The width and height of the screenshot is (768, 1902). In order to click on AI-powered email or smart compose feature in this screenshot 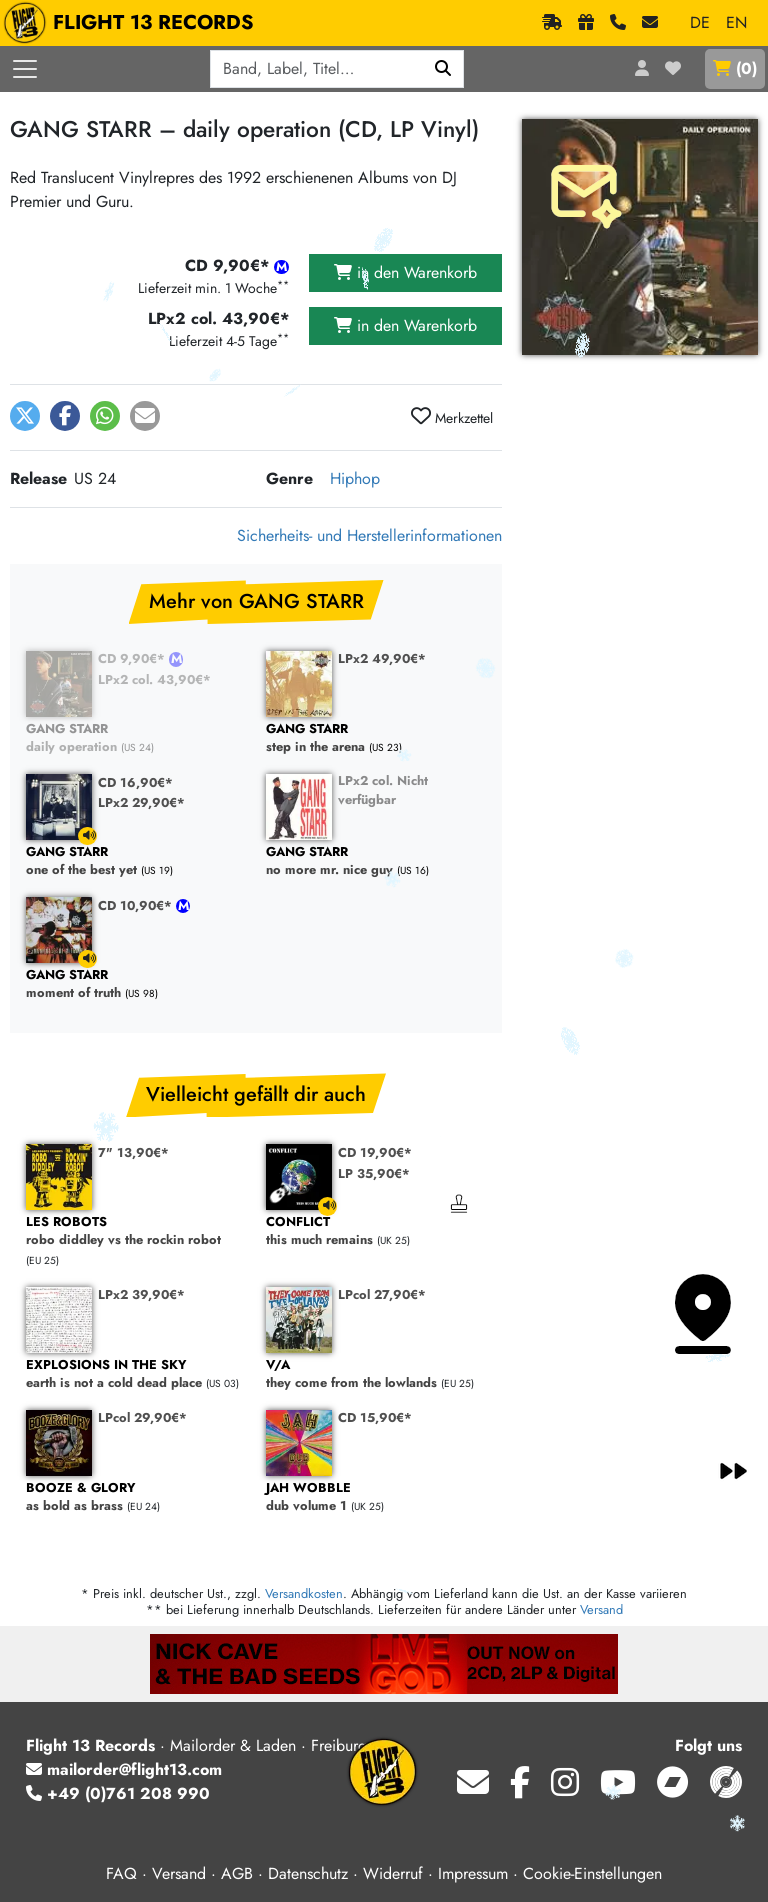, I will do `click(584, 191)`.